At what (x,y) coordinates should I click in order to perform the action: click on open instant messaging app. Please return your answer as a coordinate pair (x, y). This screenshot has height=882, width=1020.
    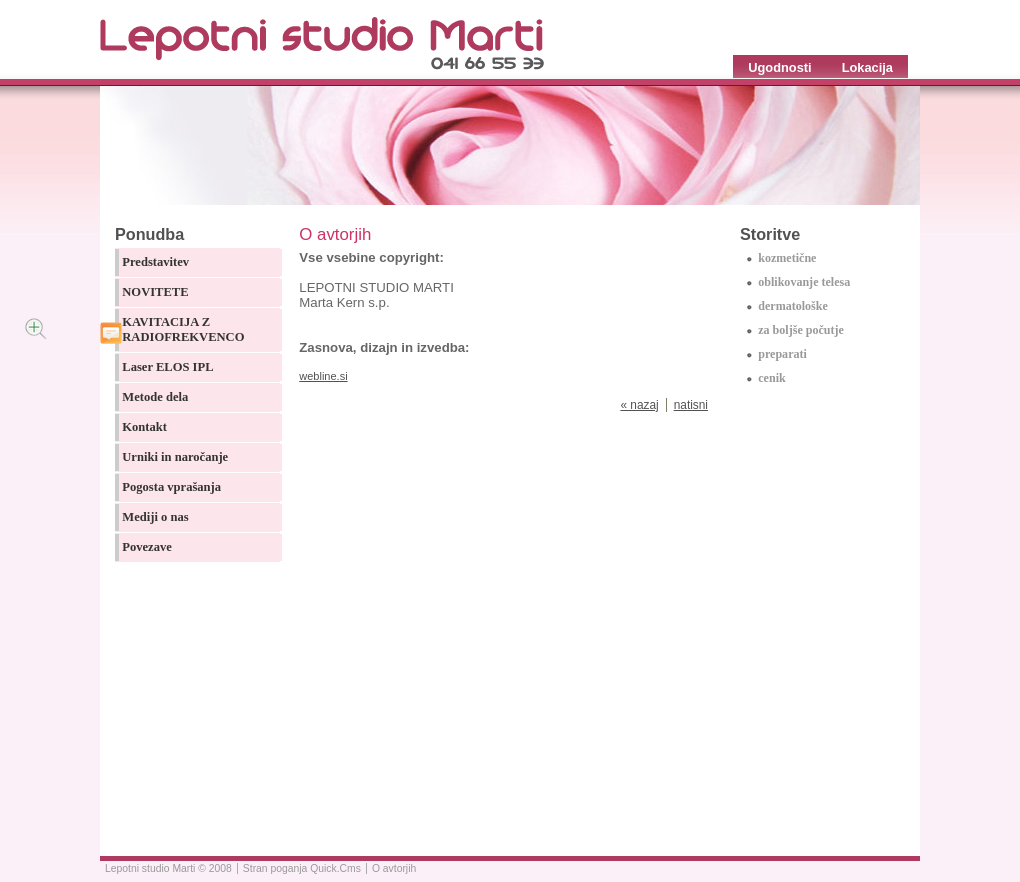
    Looking at the image, I should click on (111, 333).